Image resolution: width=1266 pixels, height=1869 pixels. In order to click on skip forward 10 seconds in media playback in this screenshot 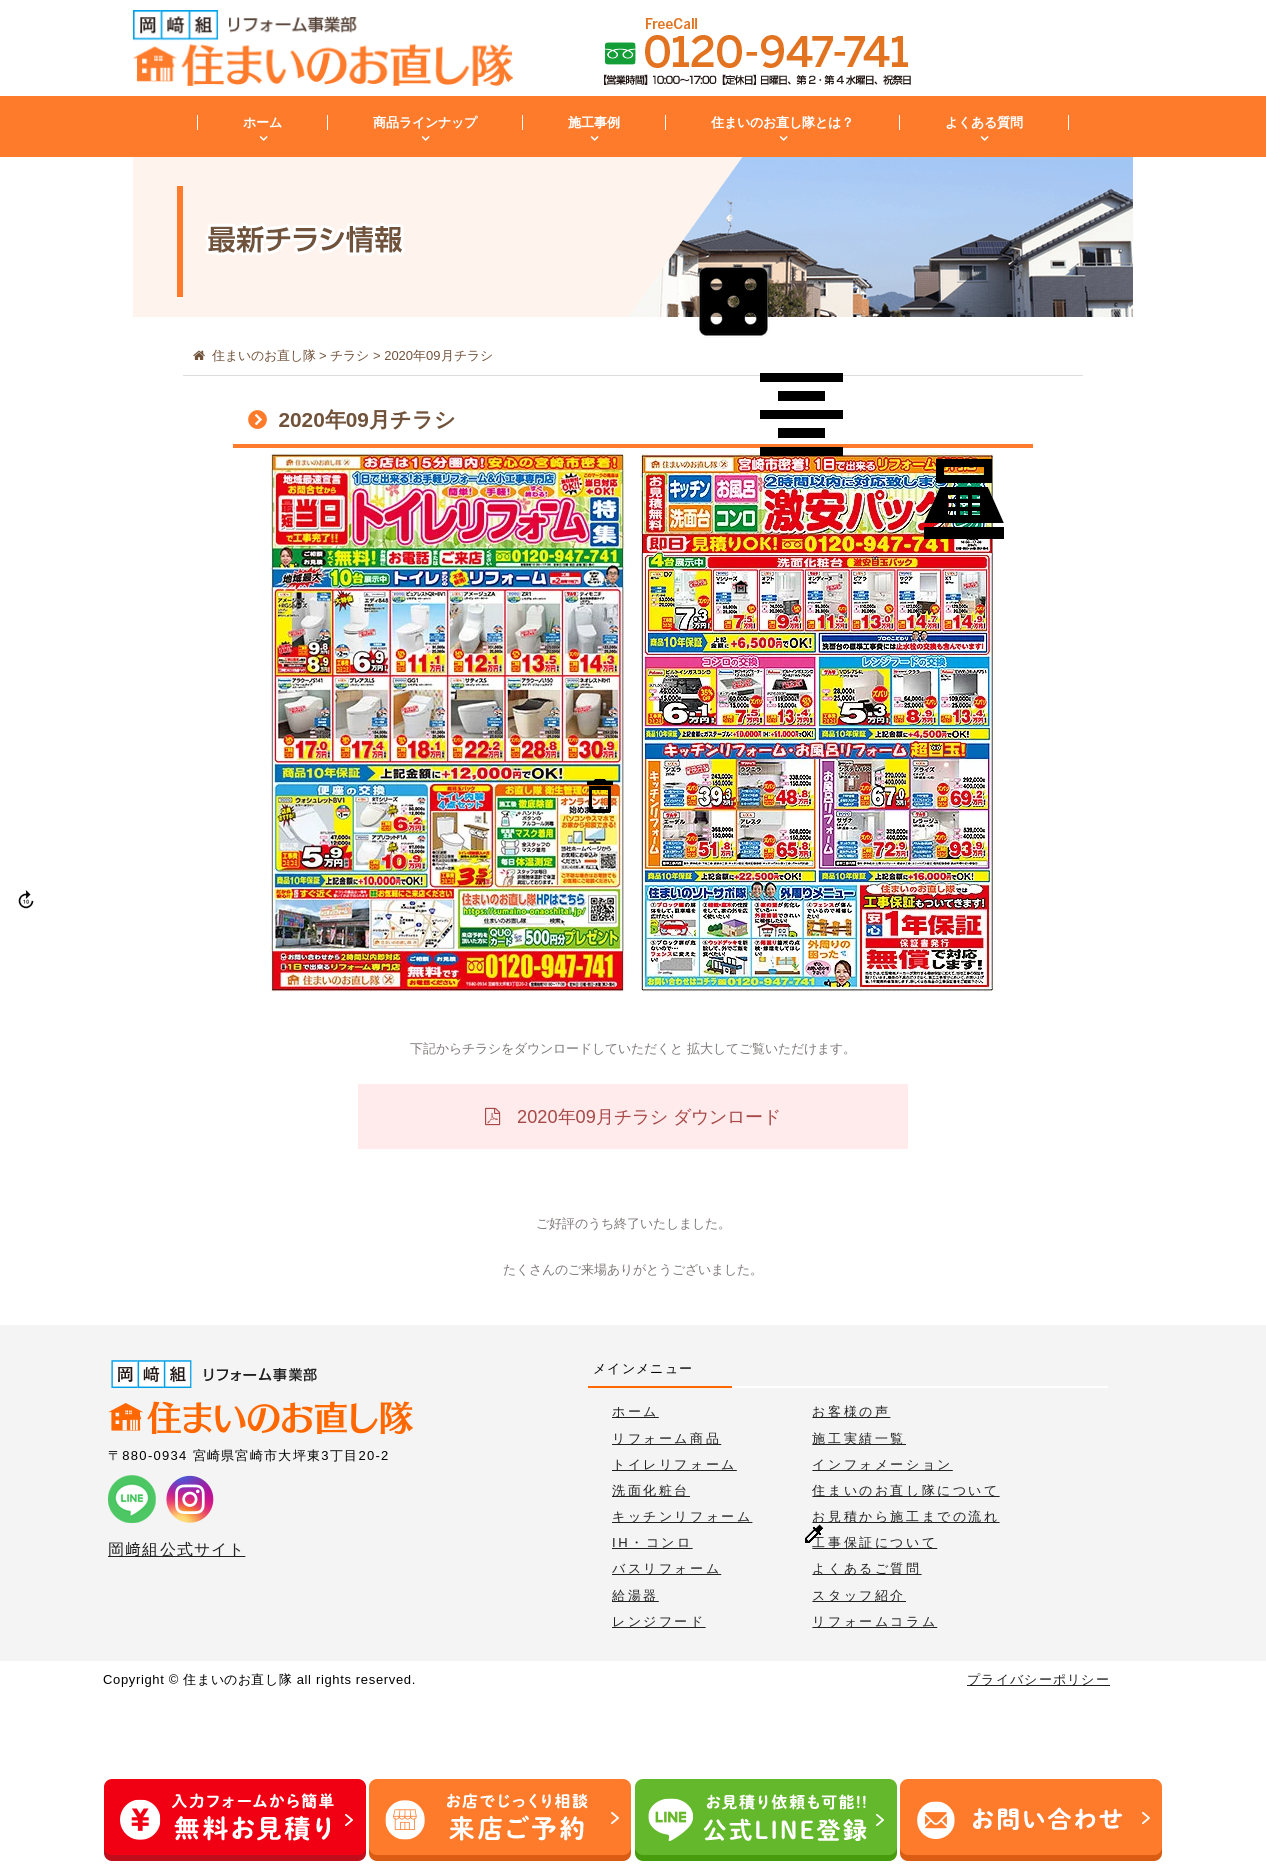, I will do `click(26, 900)`.